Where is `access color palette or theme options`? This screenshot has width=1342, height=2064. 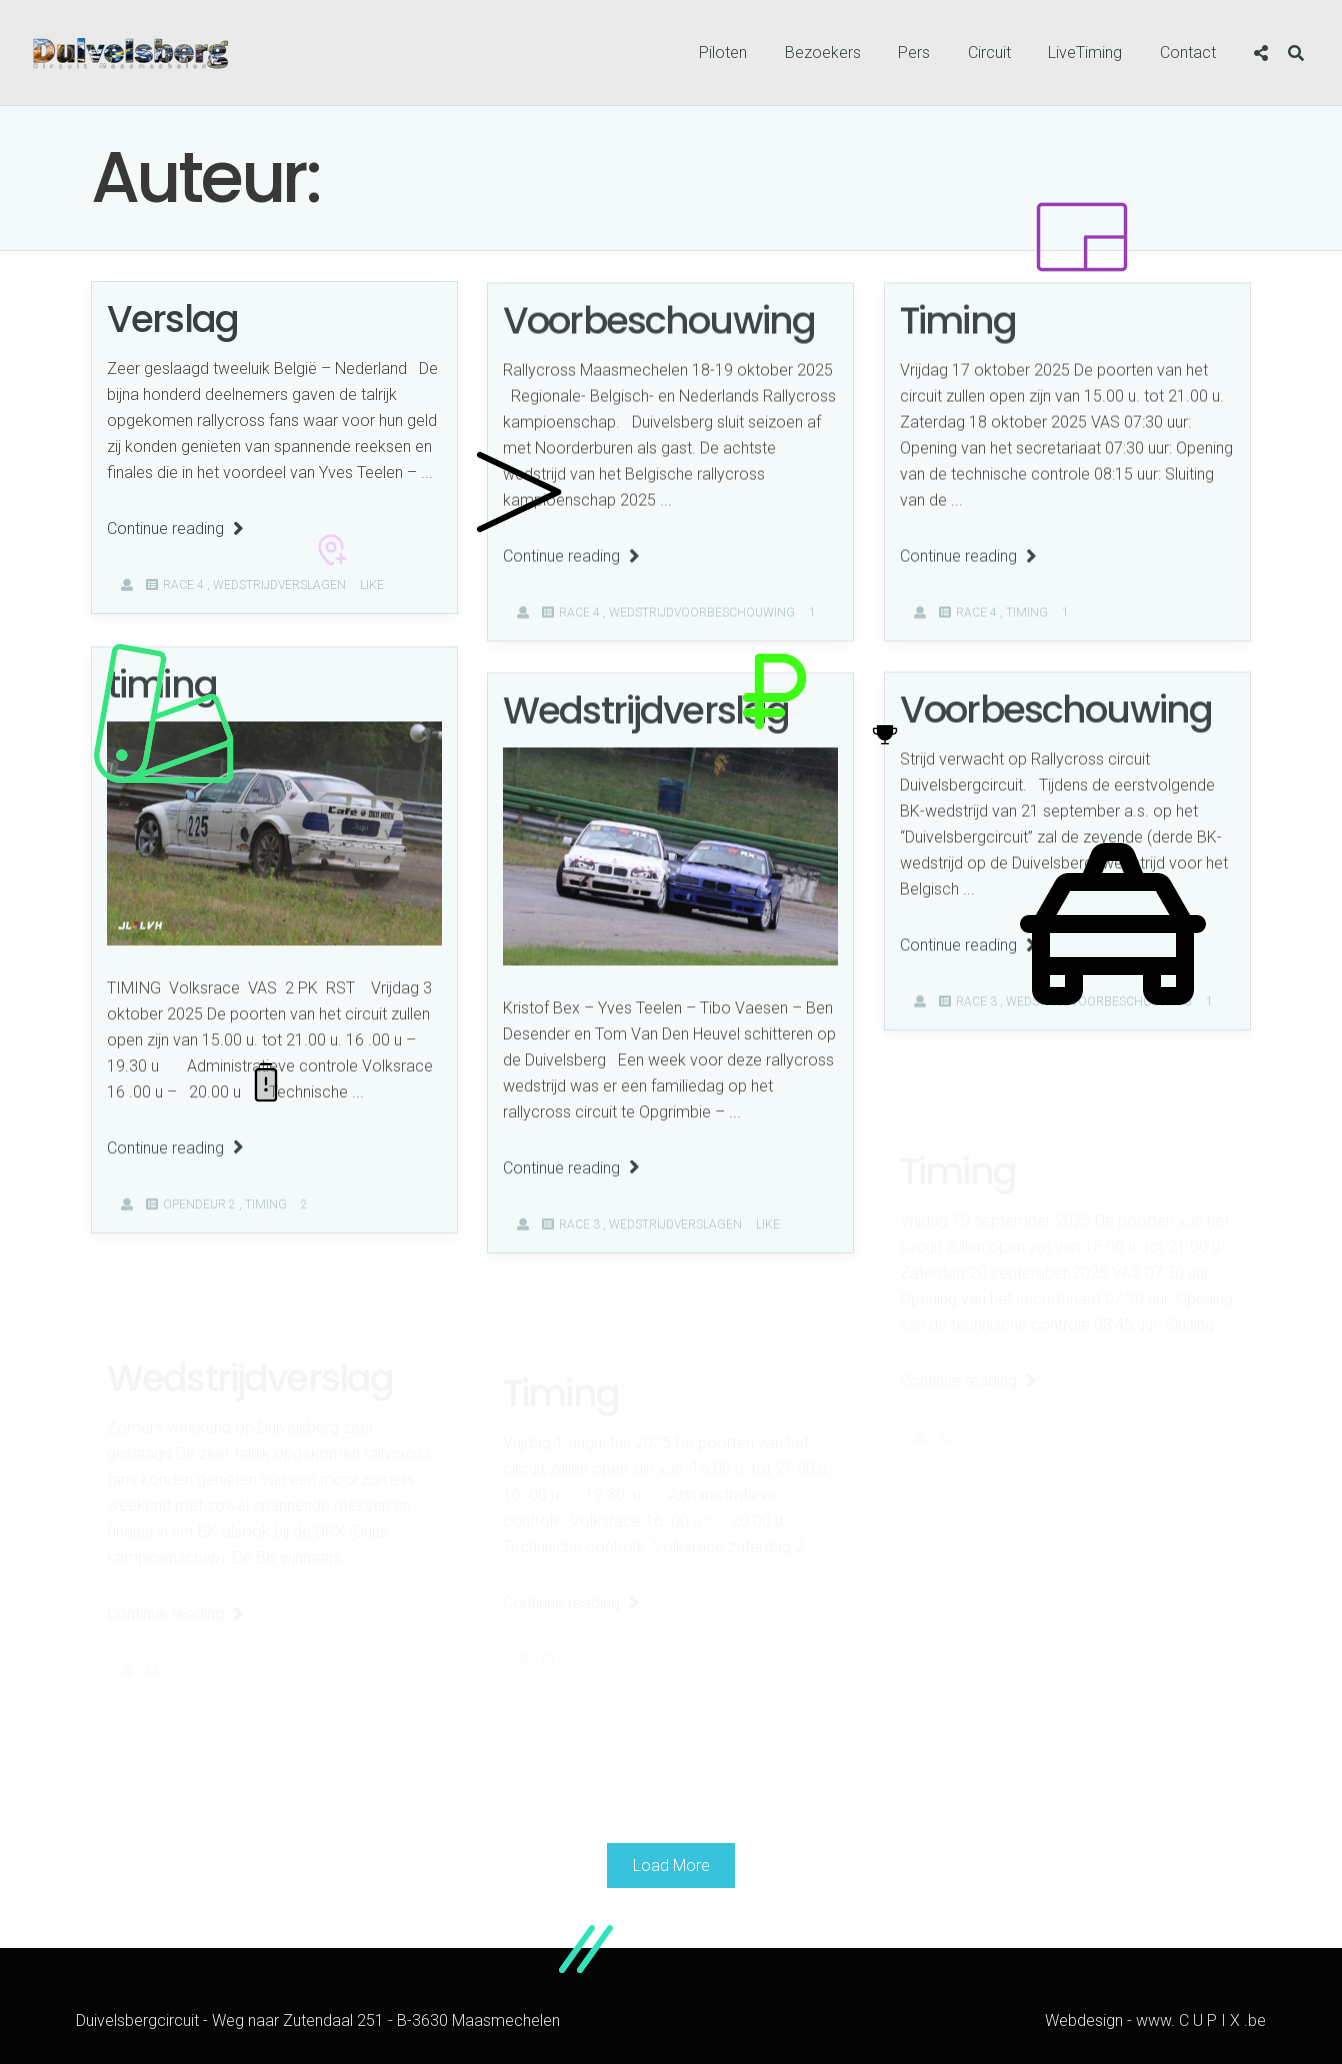 access color palette or theme options is located at coordinates (158, 719).